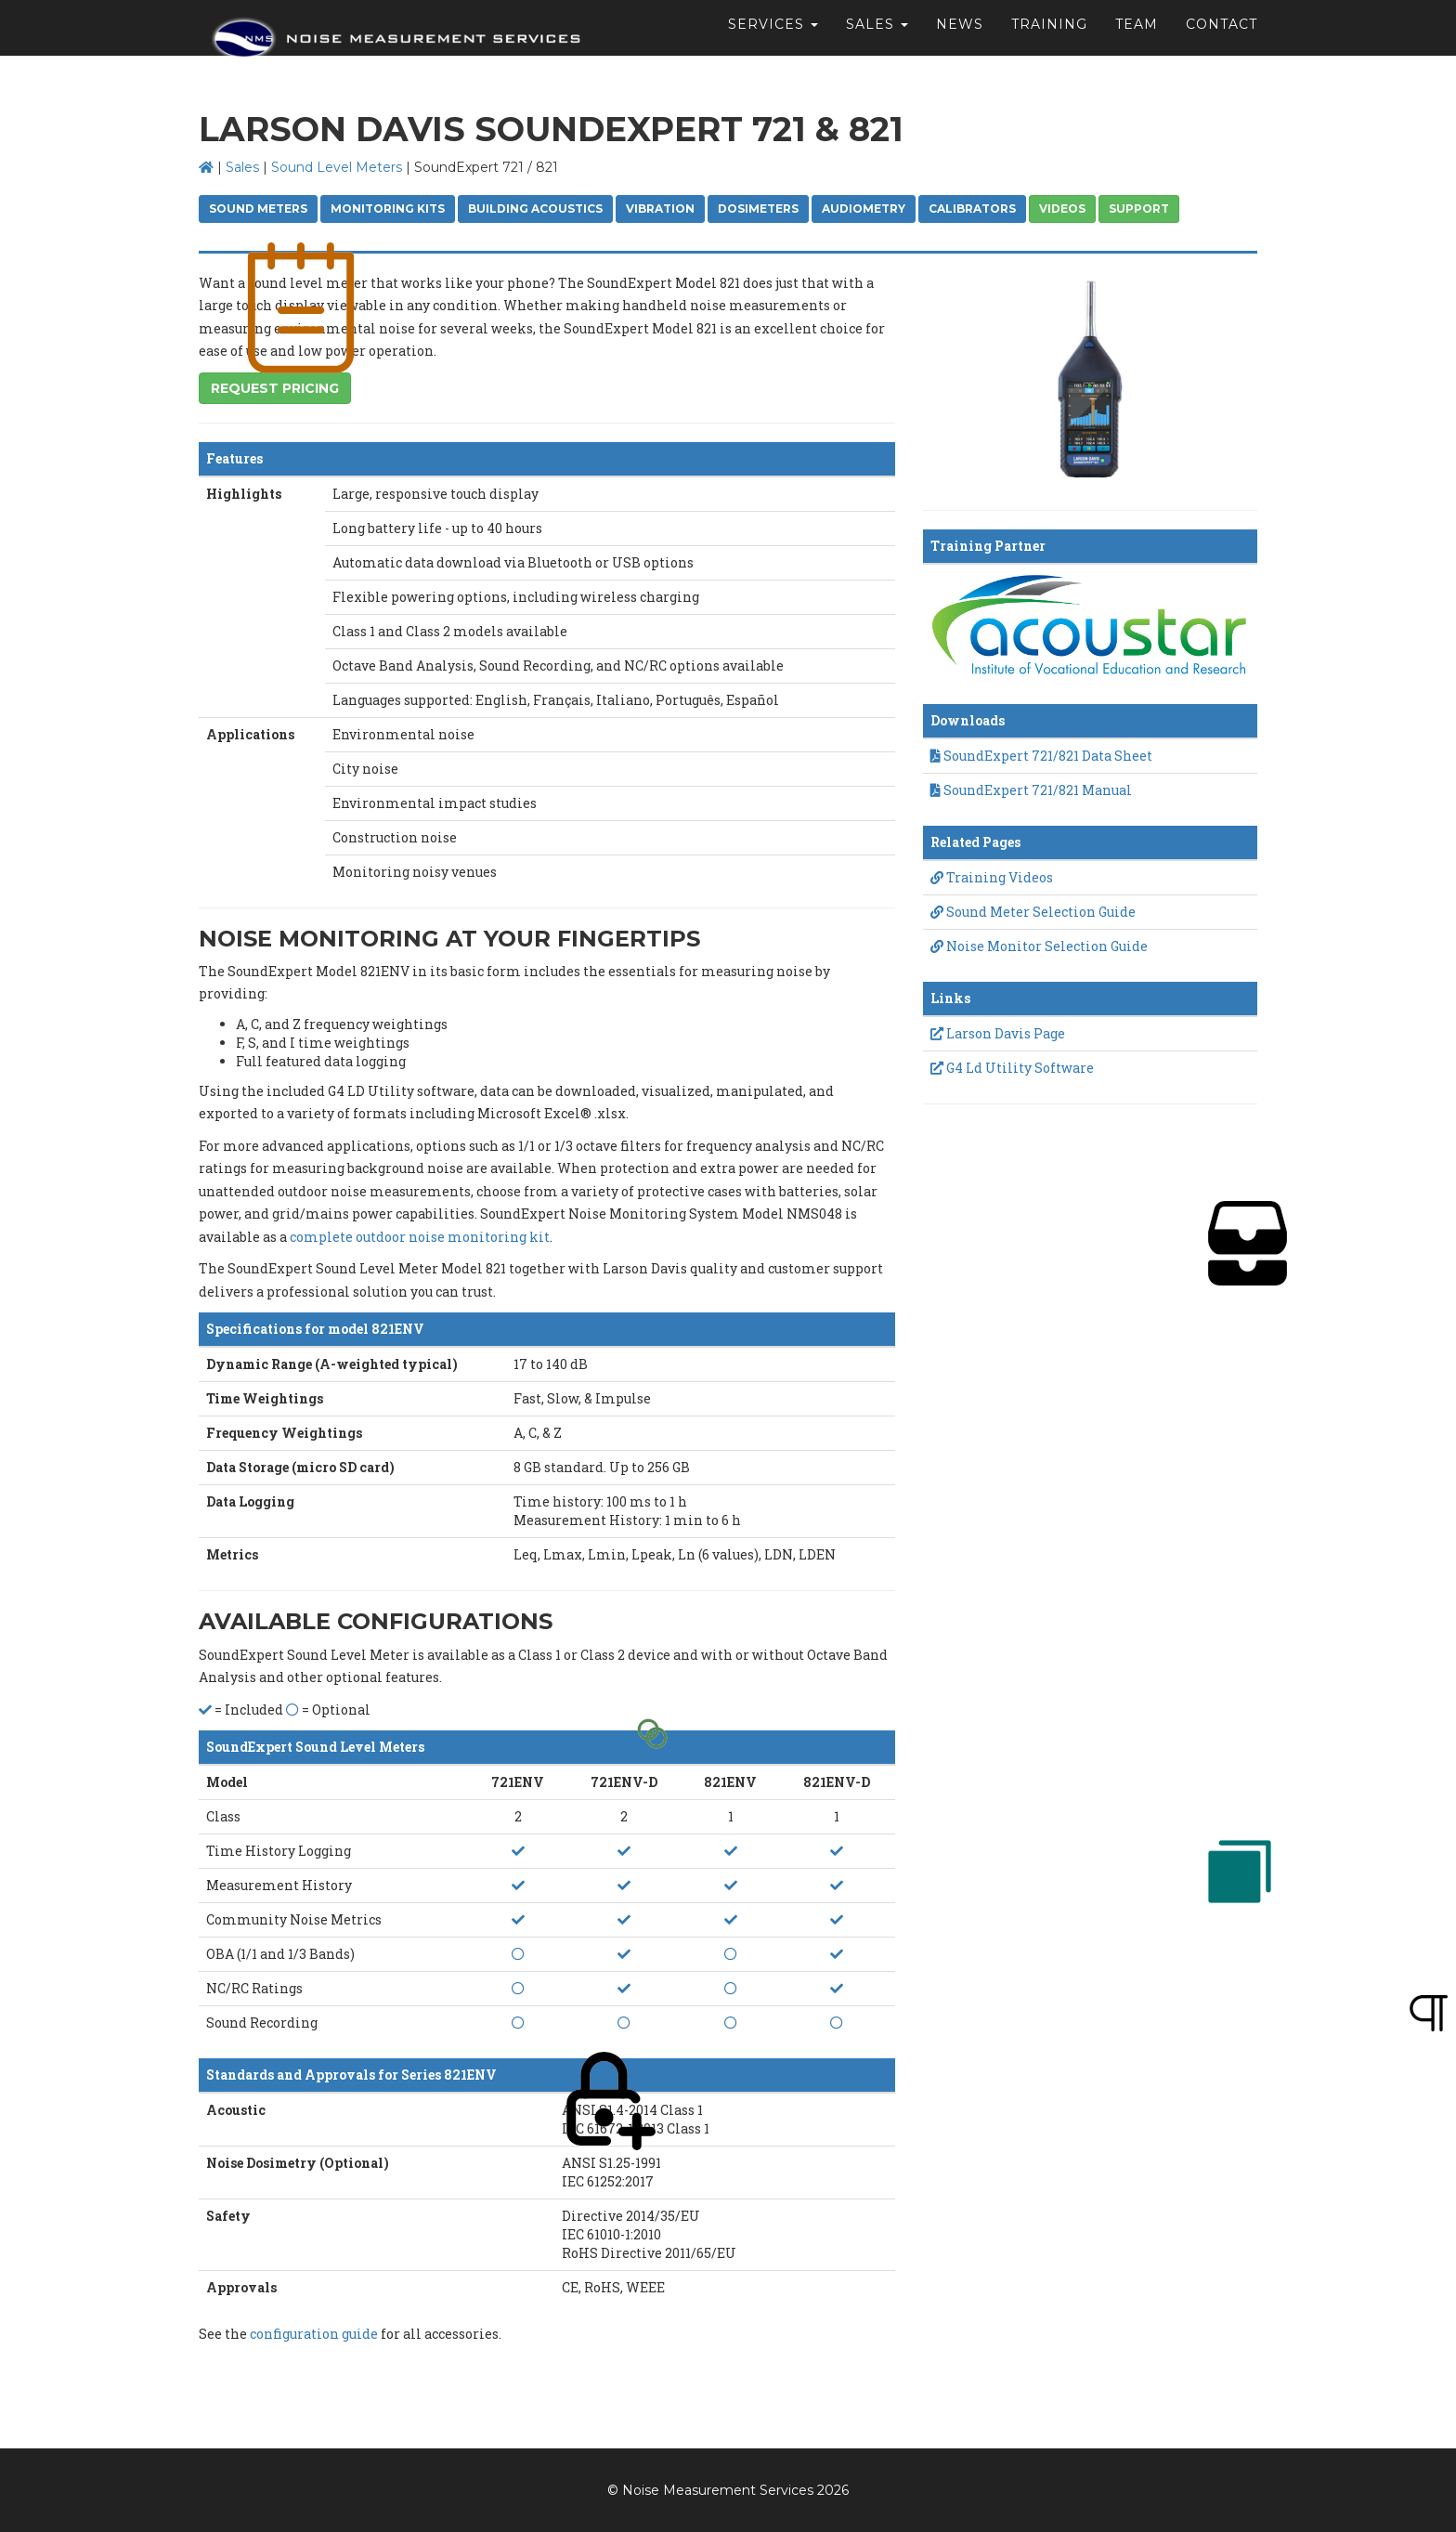  Describe the element at coordinates (1429, 2013) in the screenshot. I see `format text as a paragraph` at that location.